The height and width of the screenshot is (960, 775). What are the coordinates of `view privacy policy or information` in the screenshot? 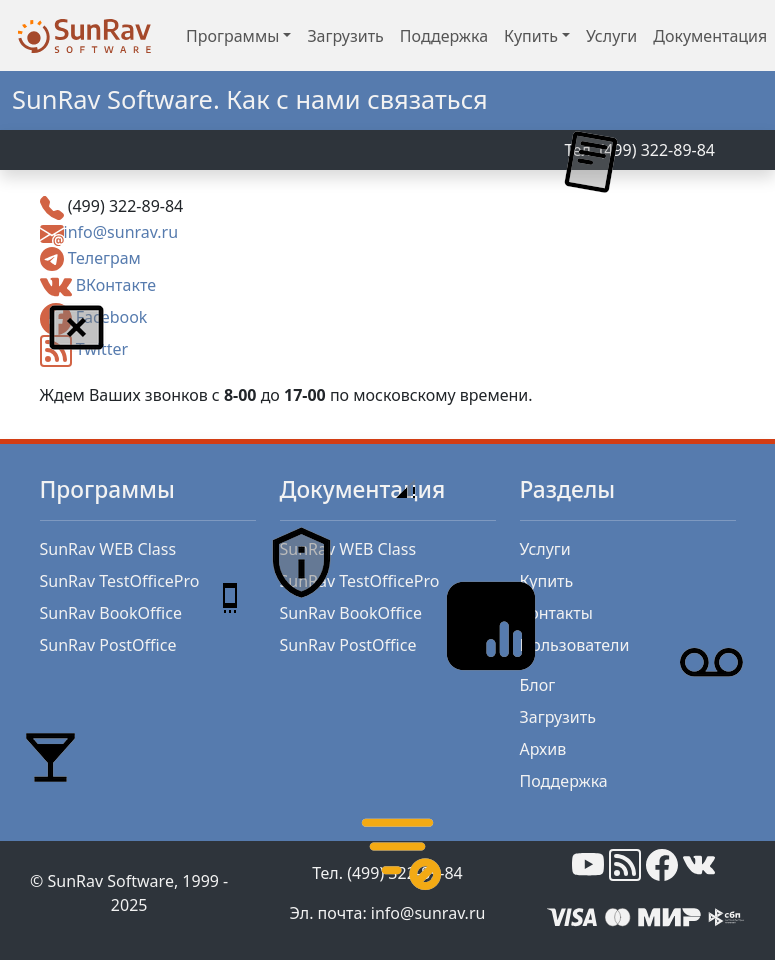 It's located at (301, 562).